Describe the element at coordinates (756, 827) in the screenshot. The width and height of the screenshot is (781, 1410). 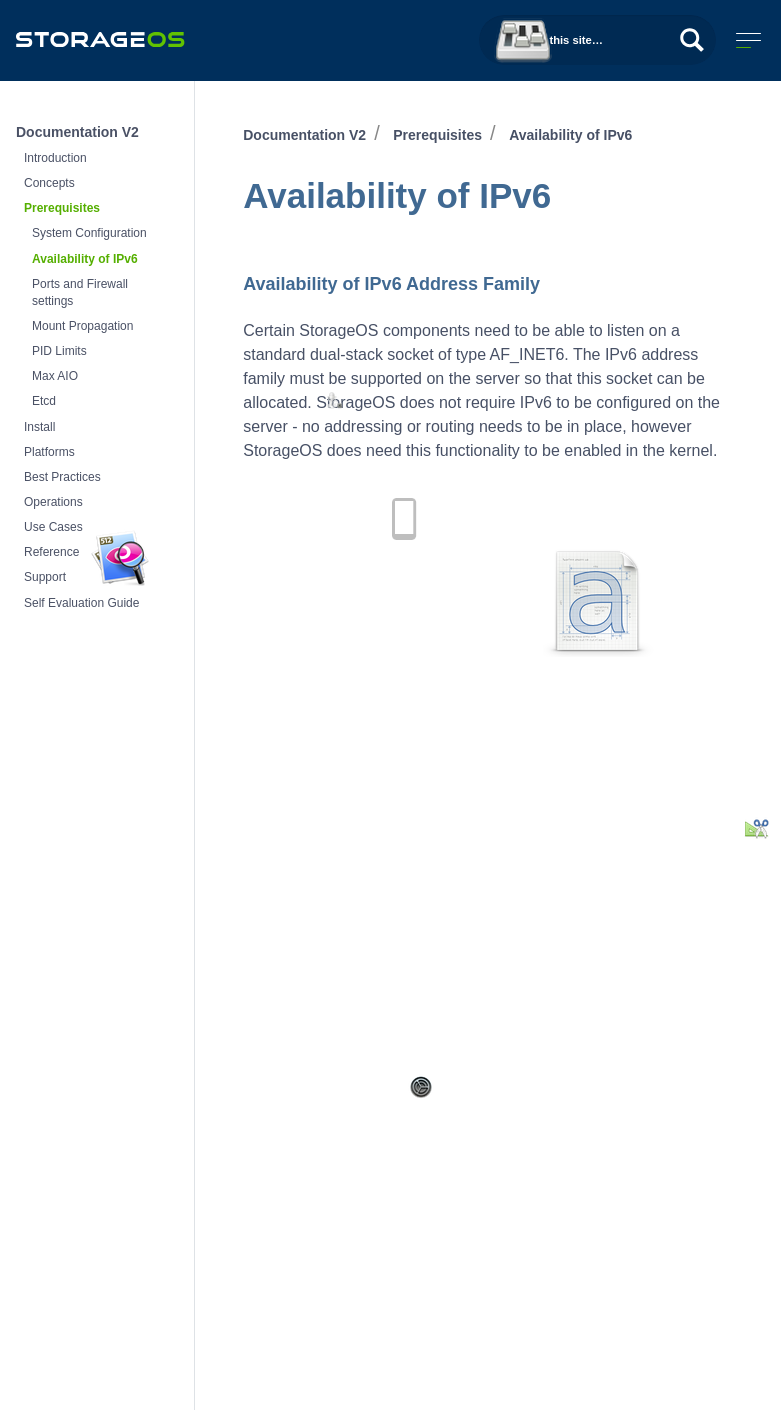
I see `access utility and accessory applications` at that location.